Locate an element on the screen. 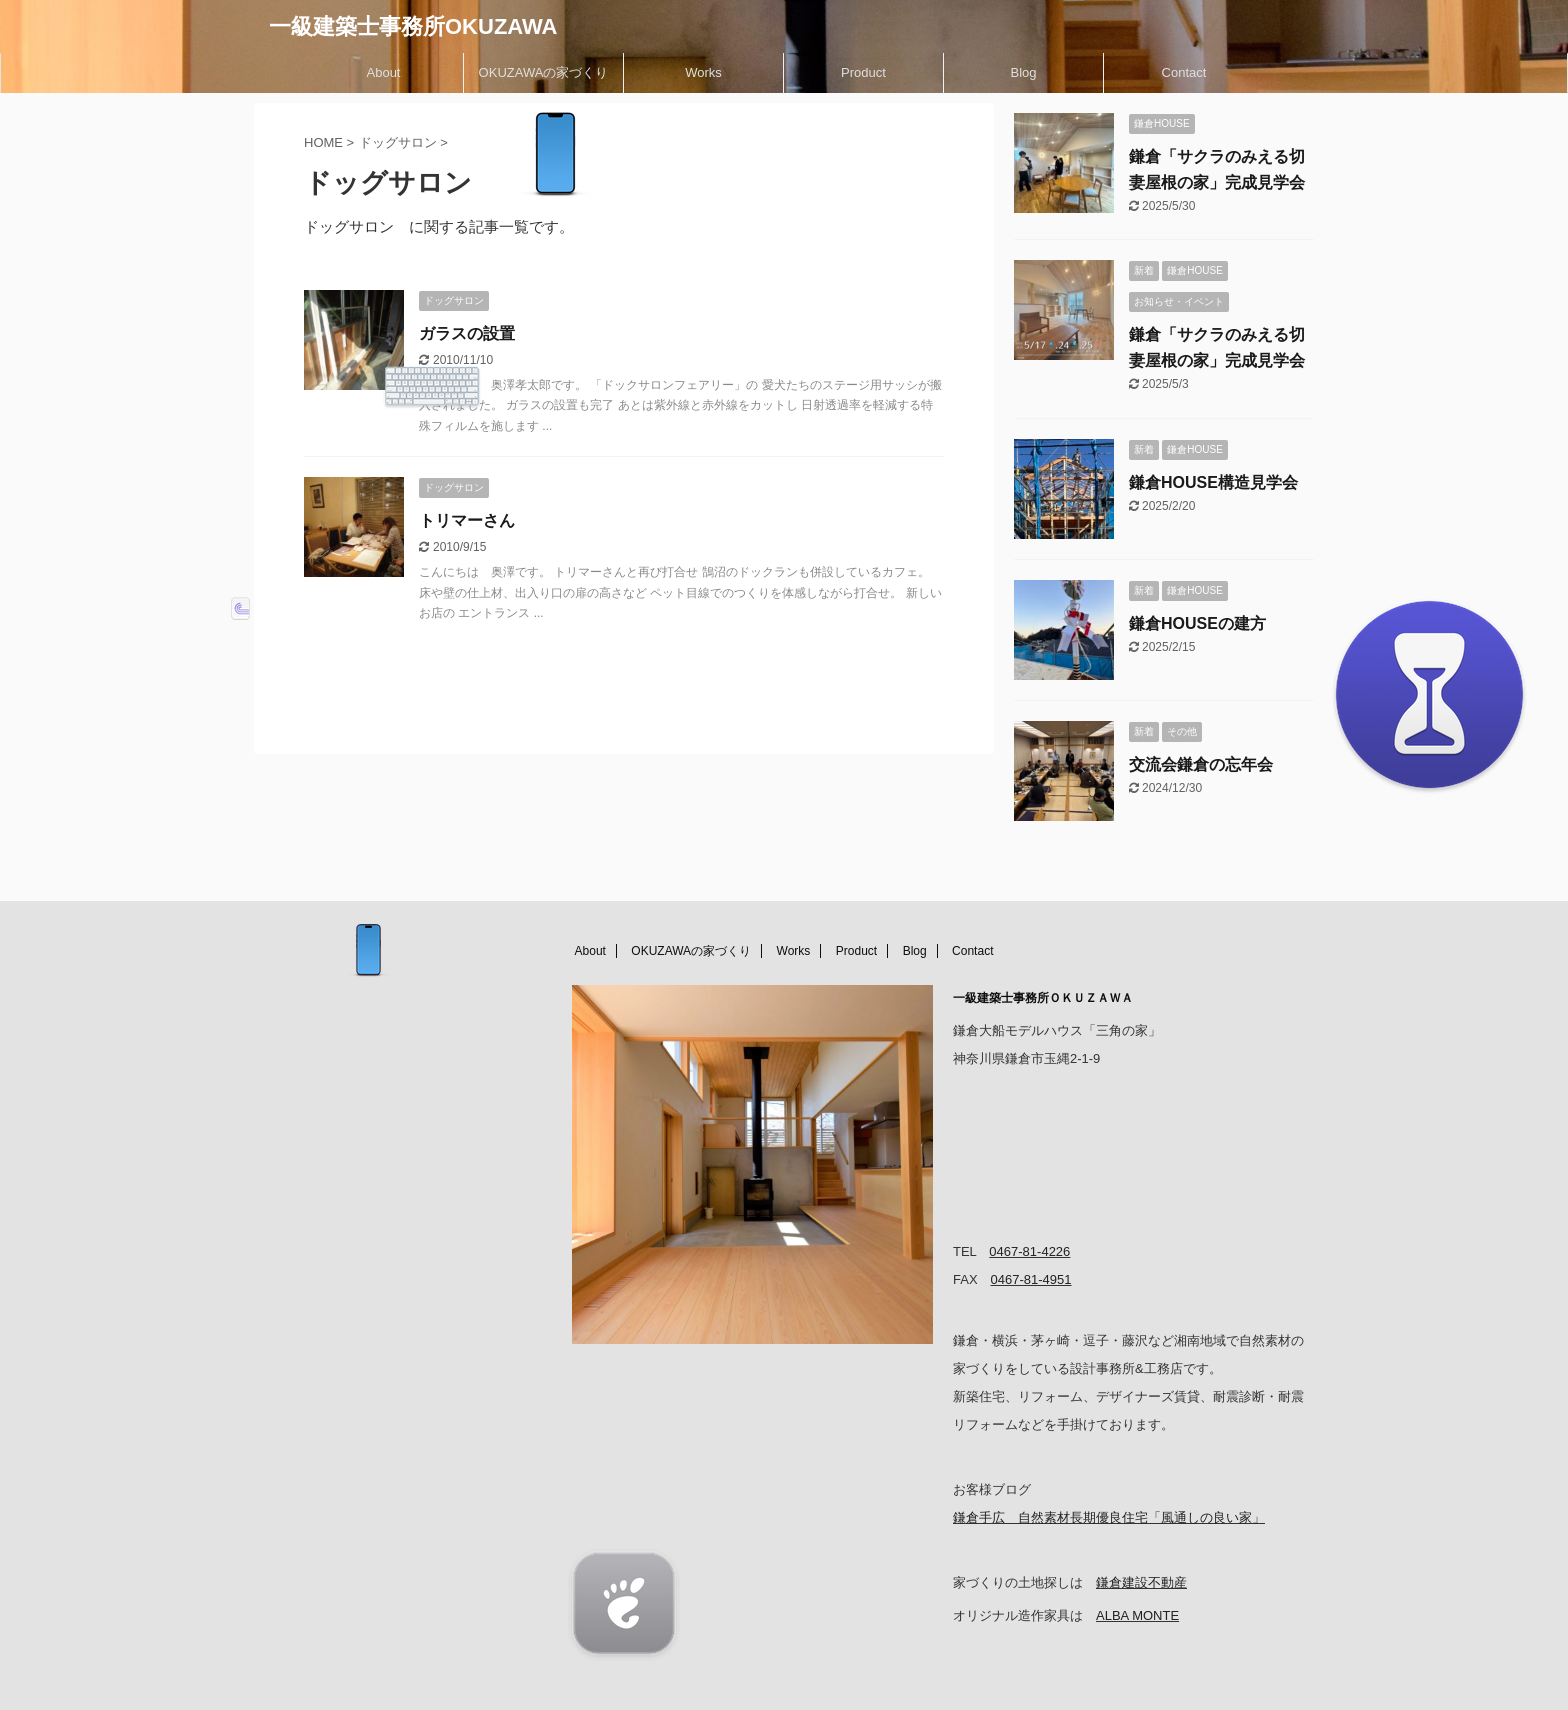  indicates a bittorrent torrent file is located at coordinates (240, 608).